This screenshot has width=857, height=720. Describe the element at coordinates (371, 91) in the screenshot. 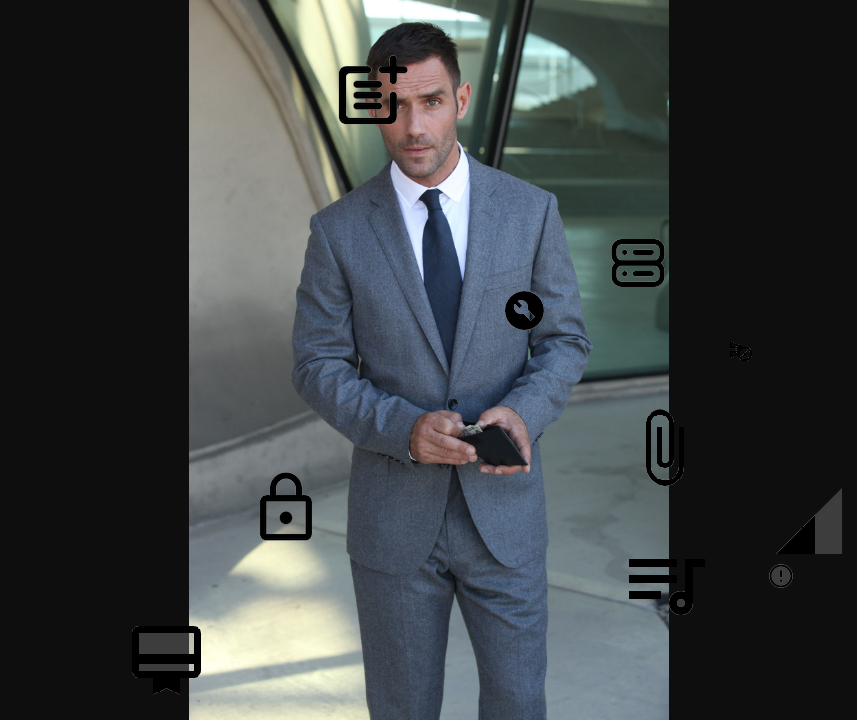

I see `create a new post or document` at that location.